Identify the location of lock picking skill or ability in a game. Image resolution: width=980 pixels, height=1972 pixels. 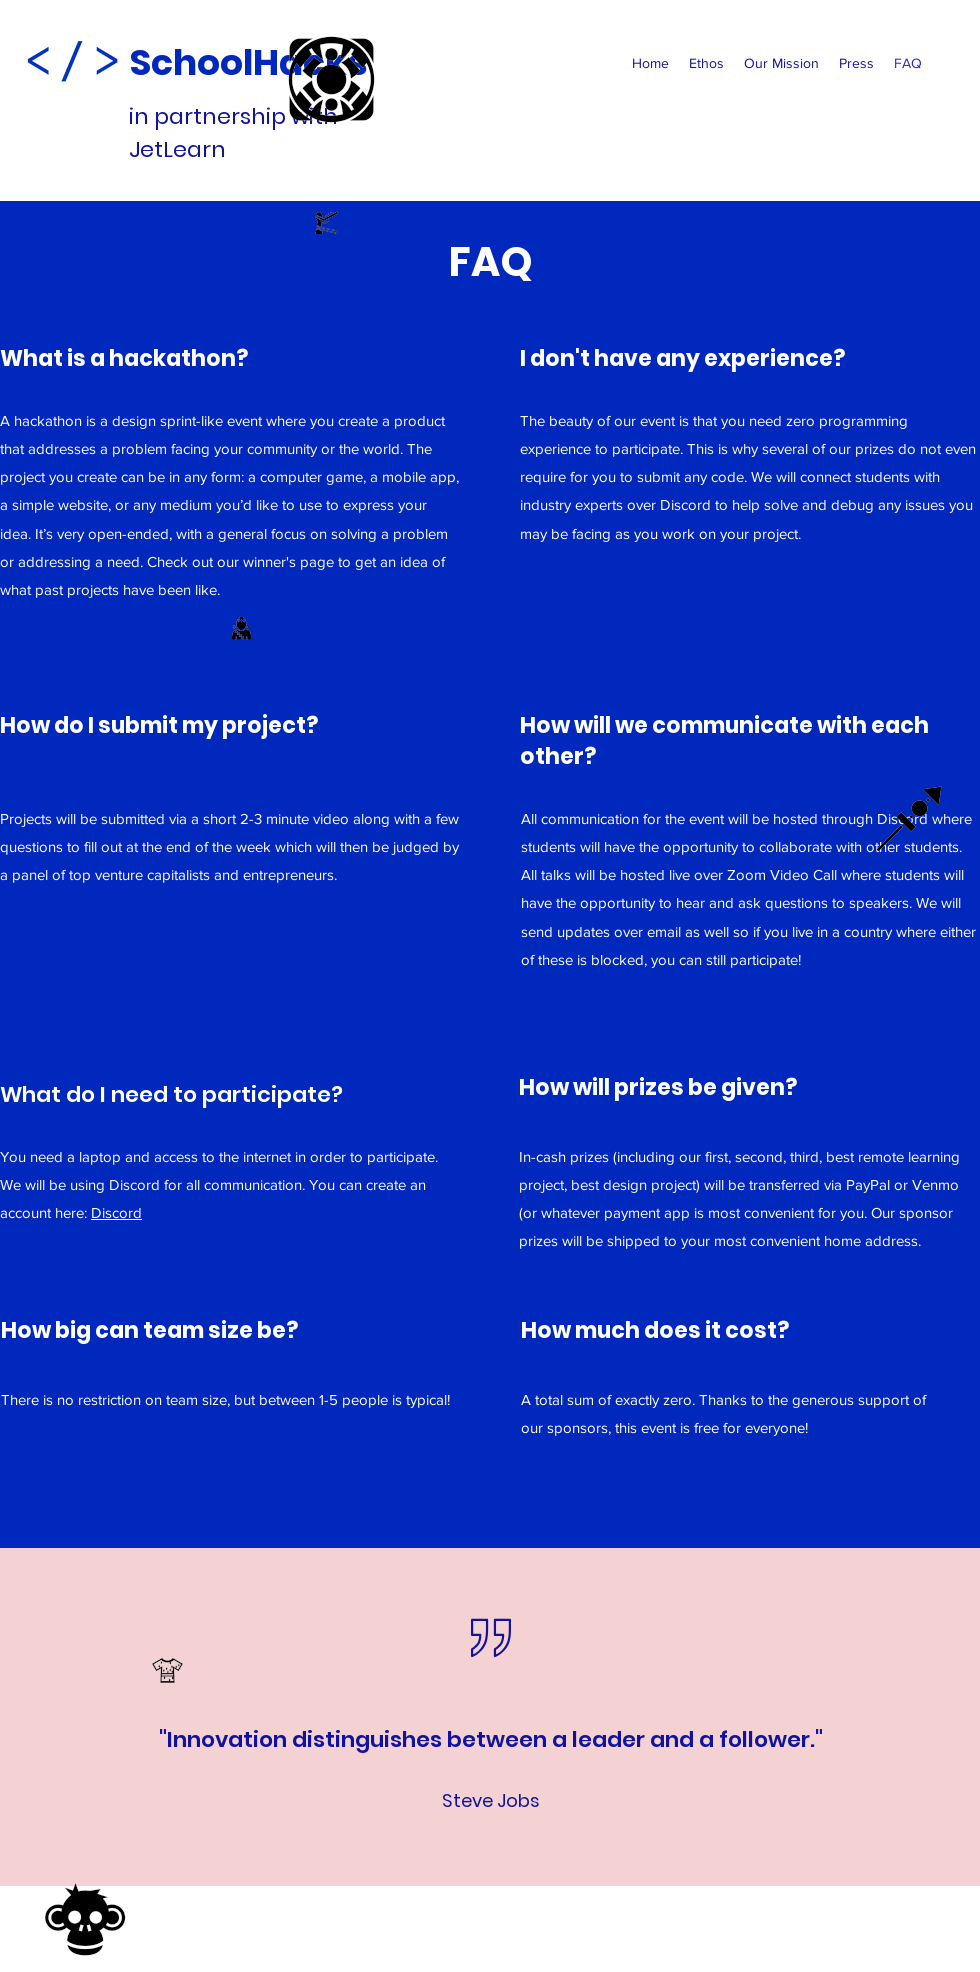
(326, 223).